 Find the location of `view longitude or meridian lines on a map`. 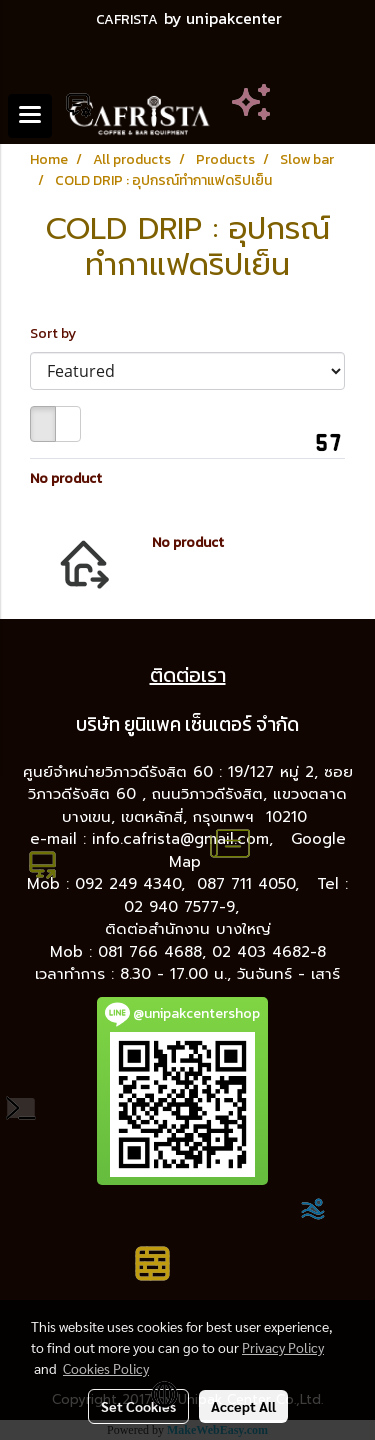

view longitude or meridian lines on a map is located at coordinates (164, 1394).